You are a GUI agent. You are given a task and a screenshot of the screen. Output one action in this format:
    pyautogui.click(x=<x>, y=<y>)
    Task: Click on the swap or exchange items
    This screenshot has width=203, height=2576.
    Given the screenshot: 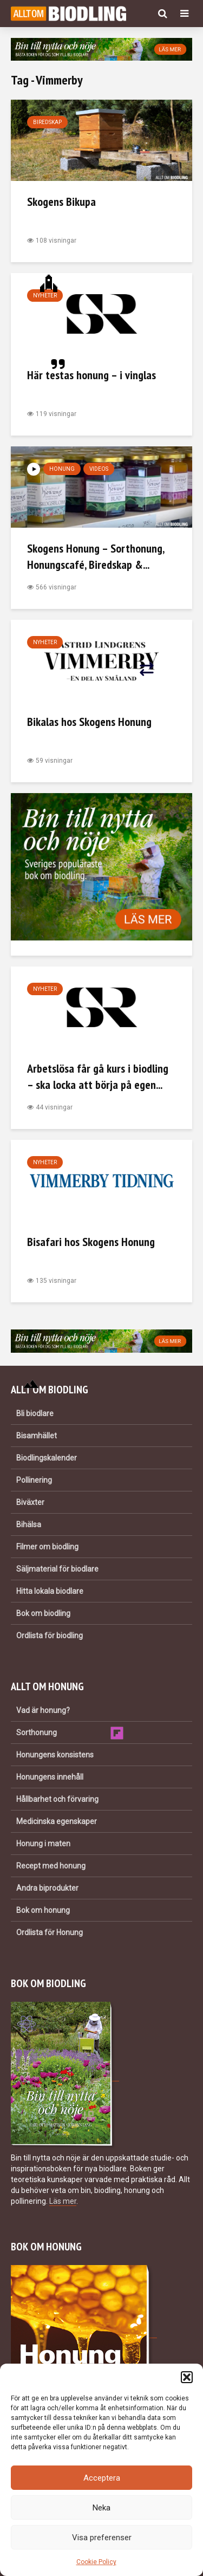 What is the action you would take?
    pyautogui.click(x=147, y=669)
    